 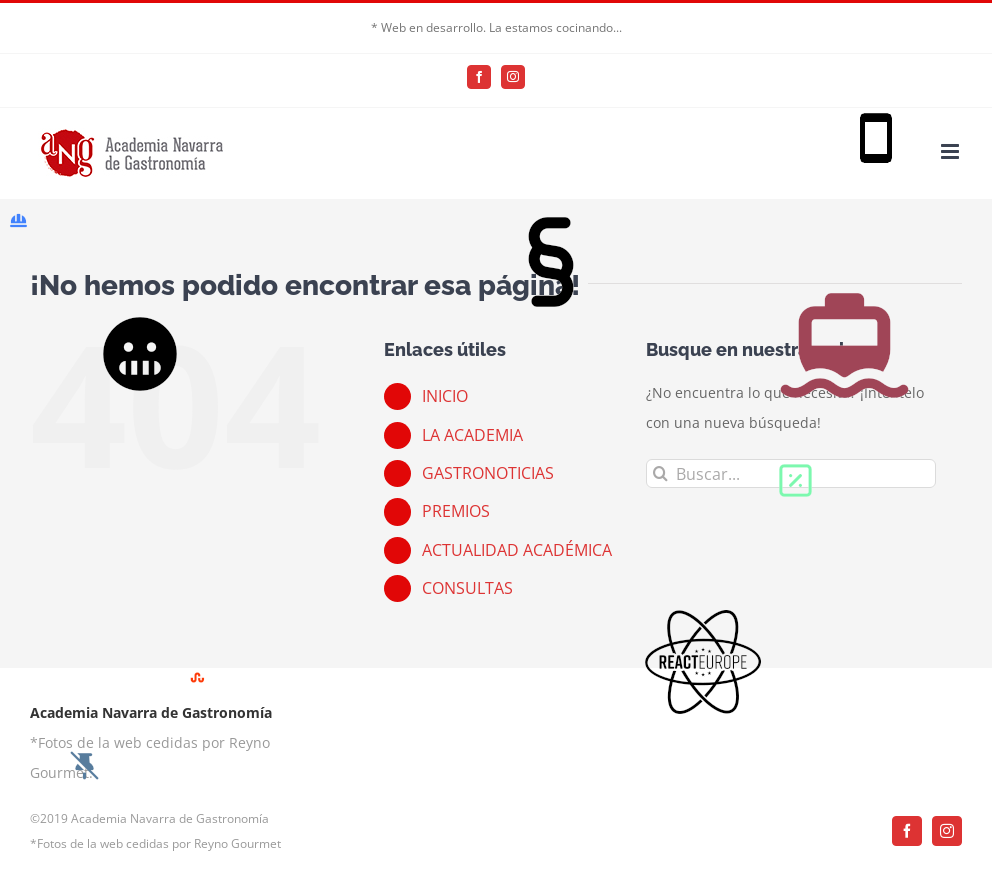 I want to click on react europe conference logo, so click(x=703, y=662).